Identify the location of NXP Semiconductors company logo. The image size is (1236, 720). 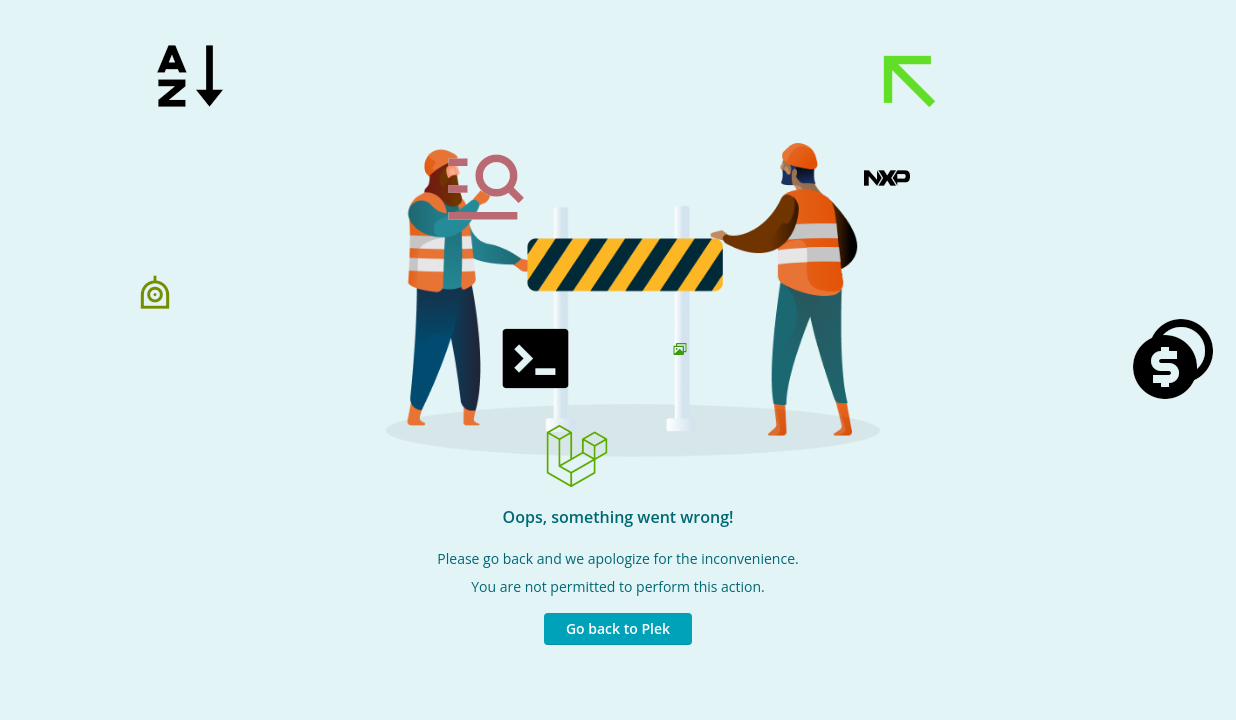
(887, 178).